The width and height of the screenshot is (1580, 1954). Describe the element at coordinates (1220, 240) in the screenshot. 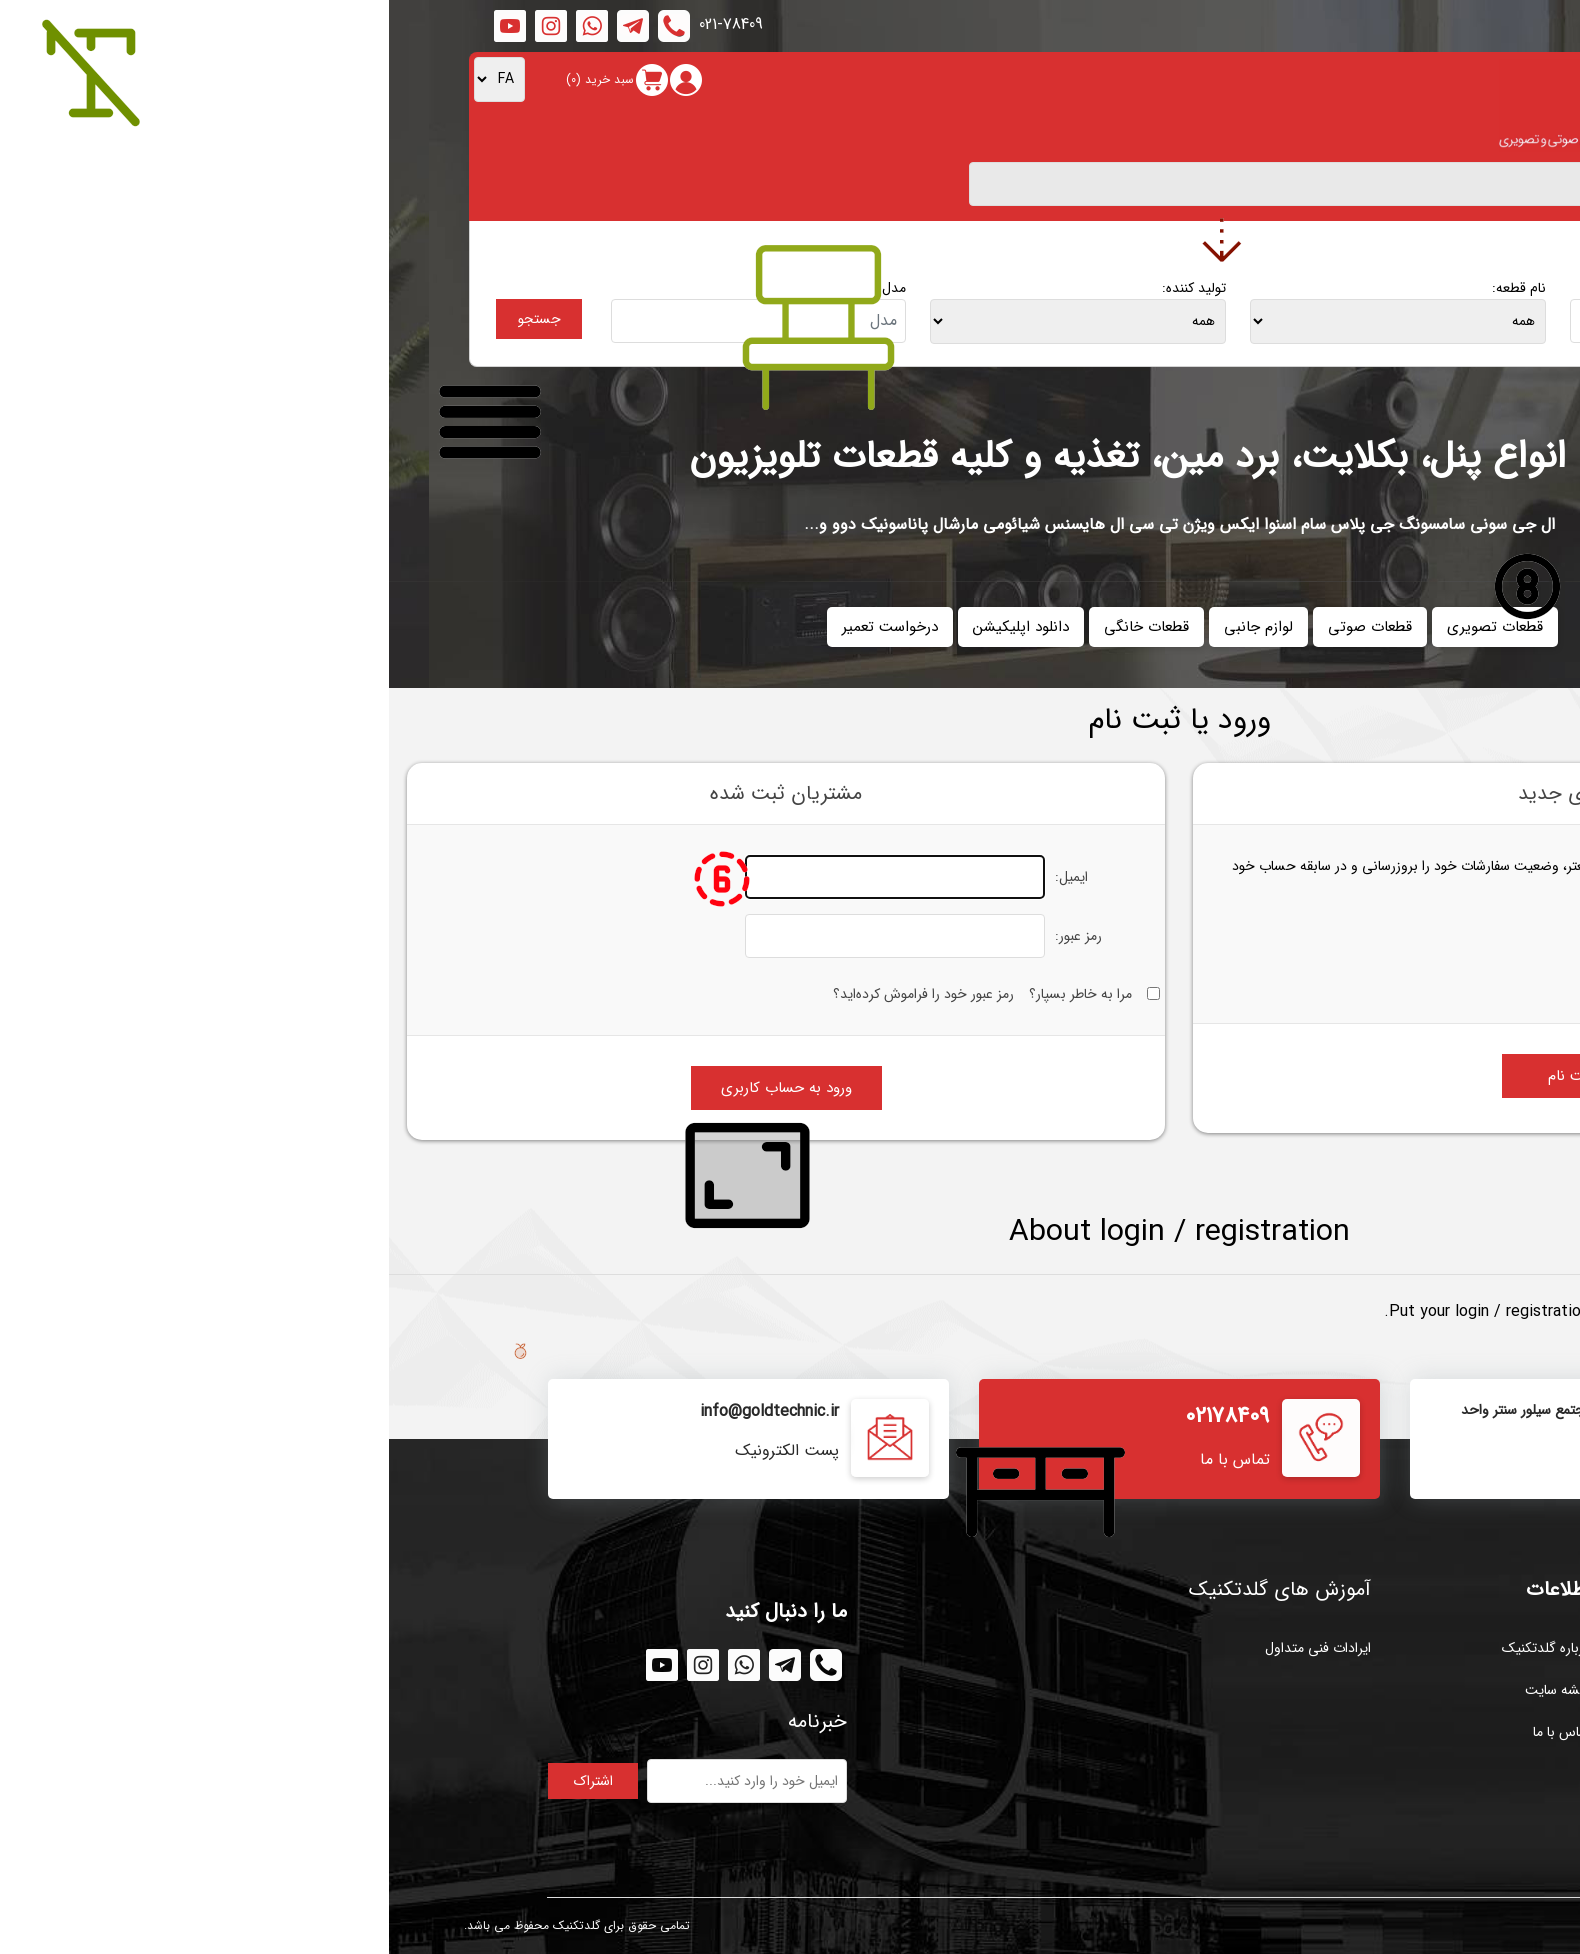

I see `fetch changes from a remote git repository` at that location.